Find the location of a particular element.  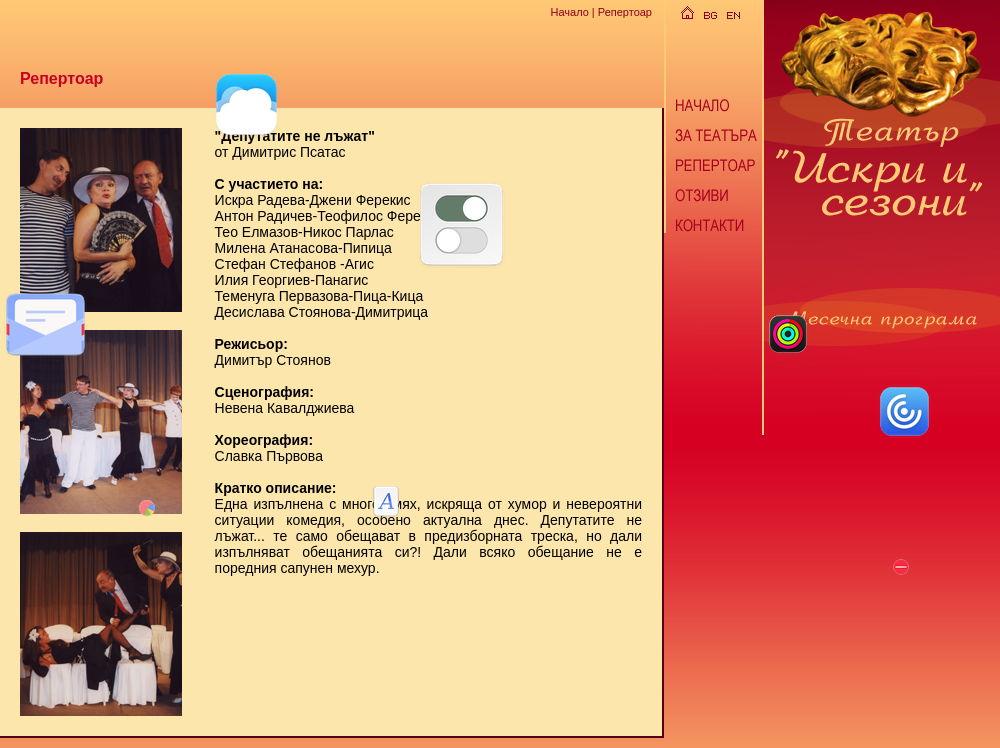

open the mail application is located at coordinates (45, 324).